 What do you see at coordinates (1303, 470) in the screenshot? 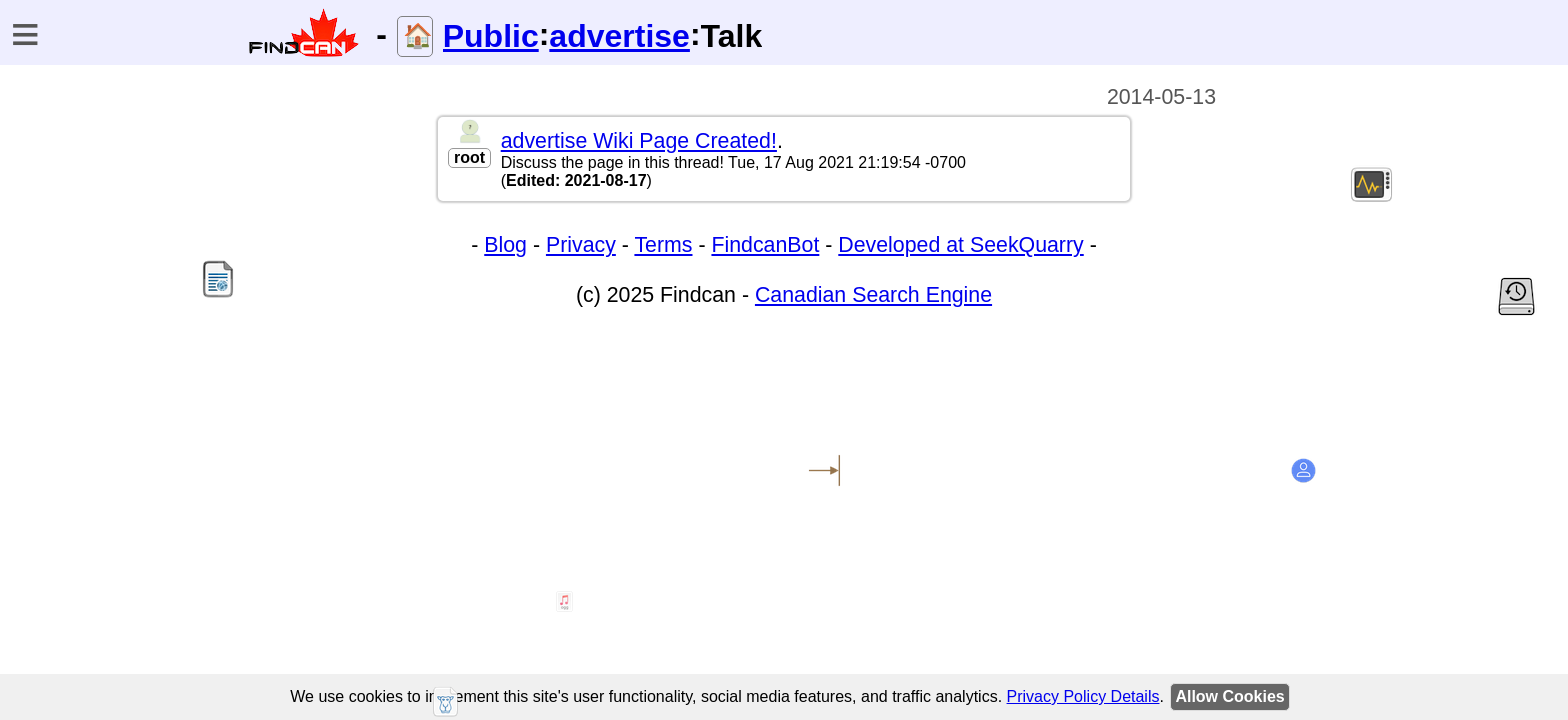
I see `indicates a personal or user-owned item` at bounding box center [1303, 470].